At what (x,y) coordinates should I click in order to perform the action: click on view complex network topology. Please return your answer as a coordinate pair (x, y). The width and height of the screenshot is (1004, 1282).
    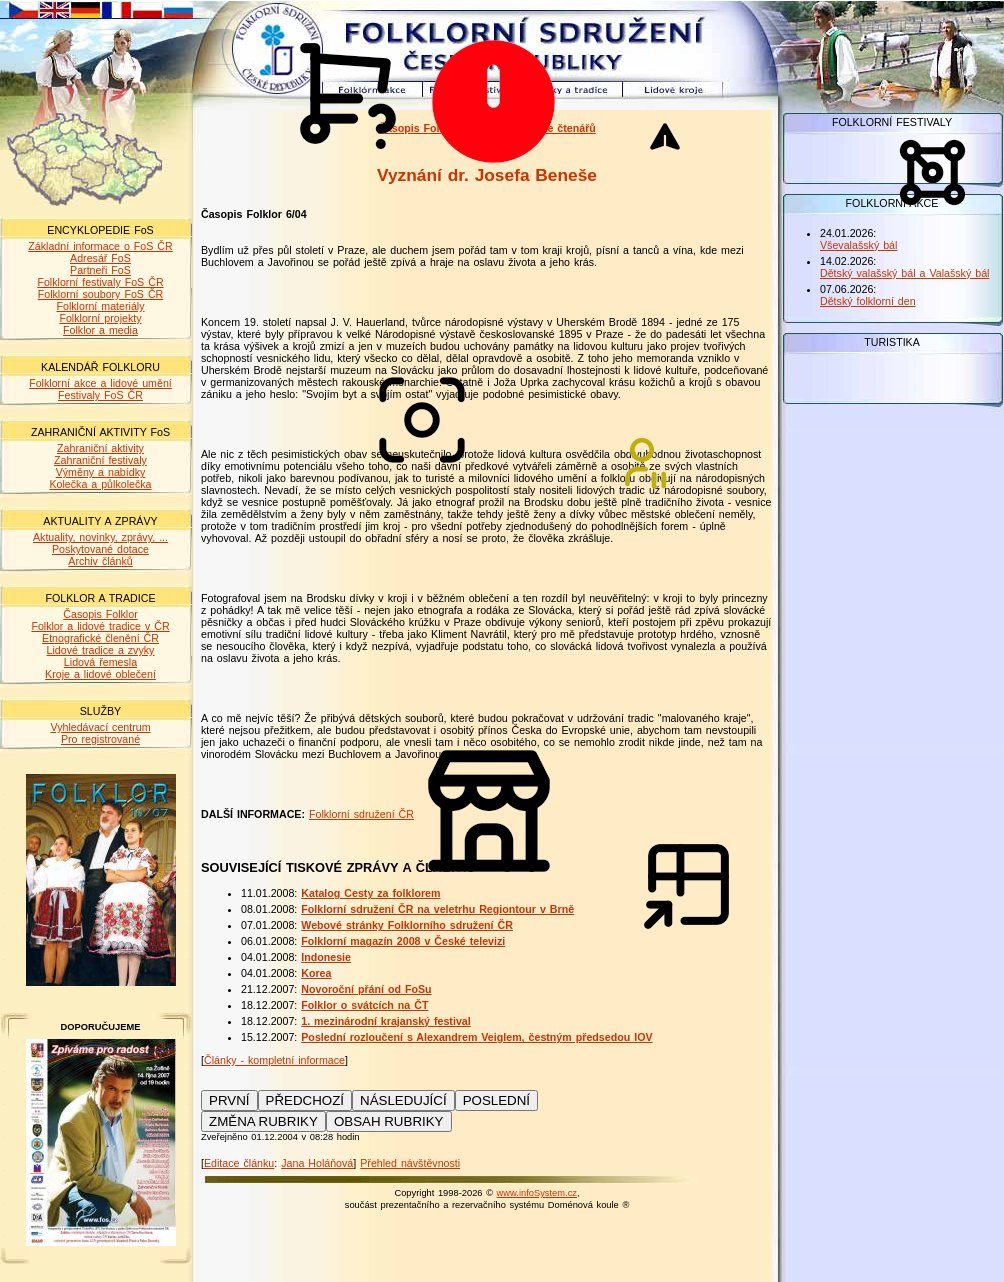
    Looking at the image, I should click on (932, 172).